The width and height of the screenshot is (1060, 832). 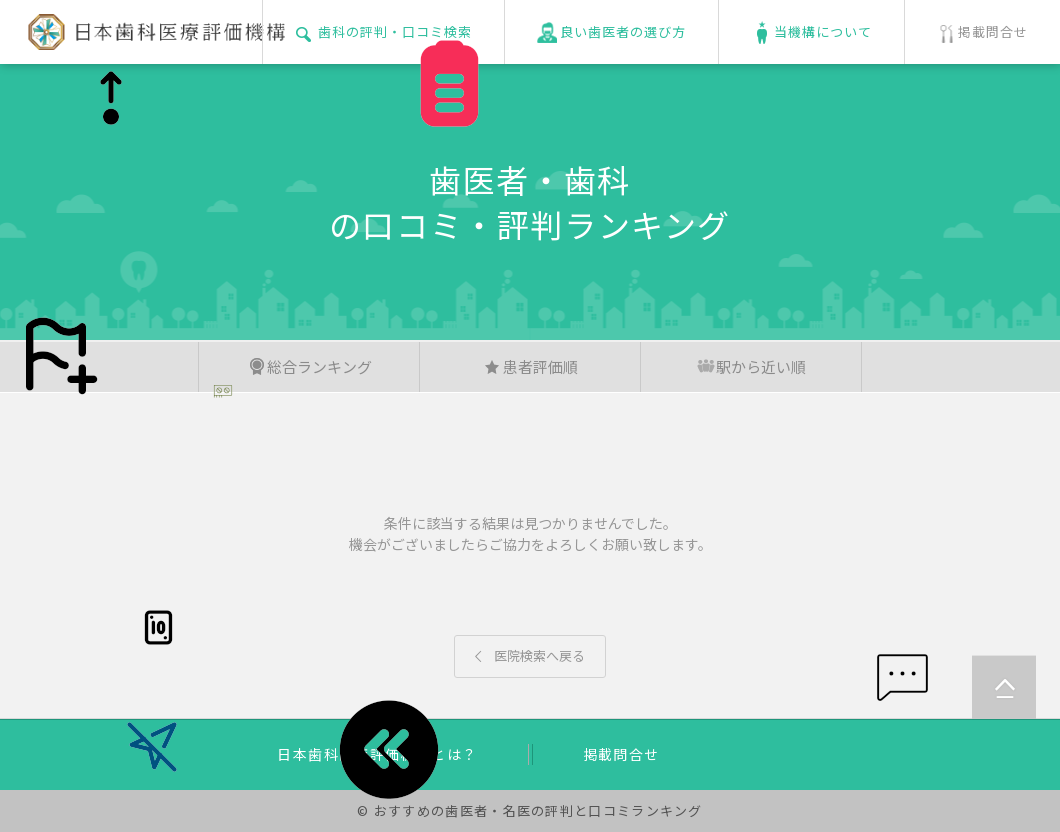 I want to click on go back to previous section, so click(x=389, y=749).